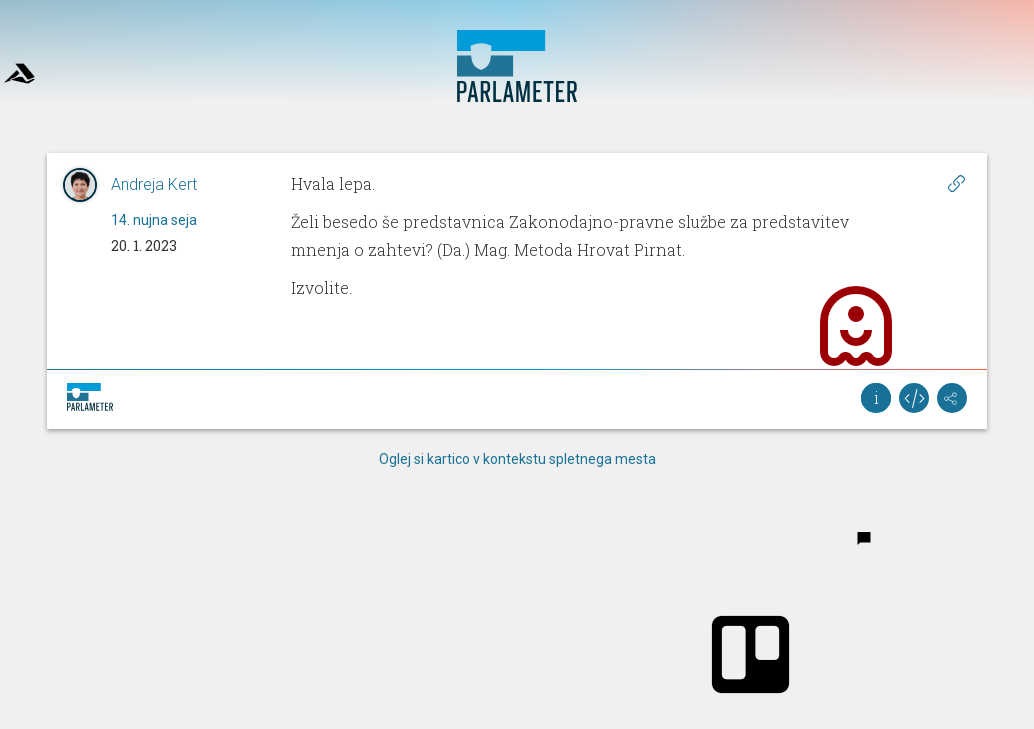 Image resolution: width=1034 pixels, height=729 pixels. I want to click on open trello app, so click(750, 654).